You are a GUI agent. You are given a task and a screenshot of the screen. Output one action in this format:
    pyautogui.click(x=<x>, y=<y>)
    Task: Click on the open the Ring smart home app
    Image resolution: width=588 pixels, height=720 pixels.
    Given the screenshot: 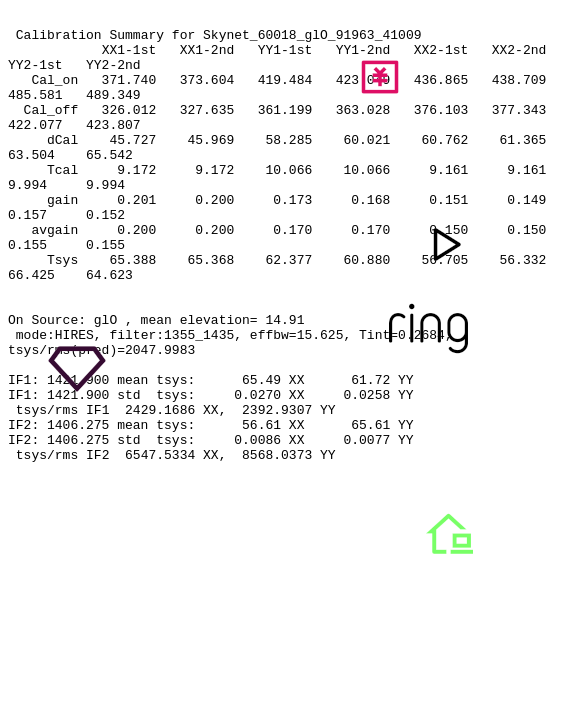 What is the action you would take?
    pyautogui.click(x=428, y=328)
    